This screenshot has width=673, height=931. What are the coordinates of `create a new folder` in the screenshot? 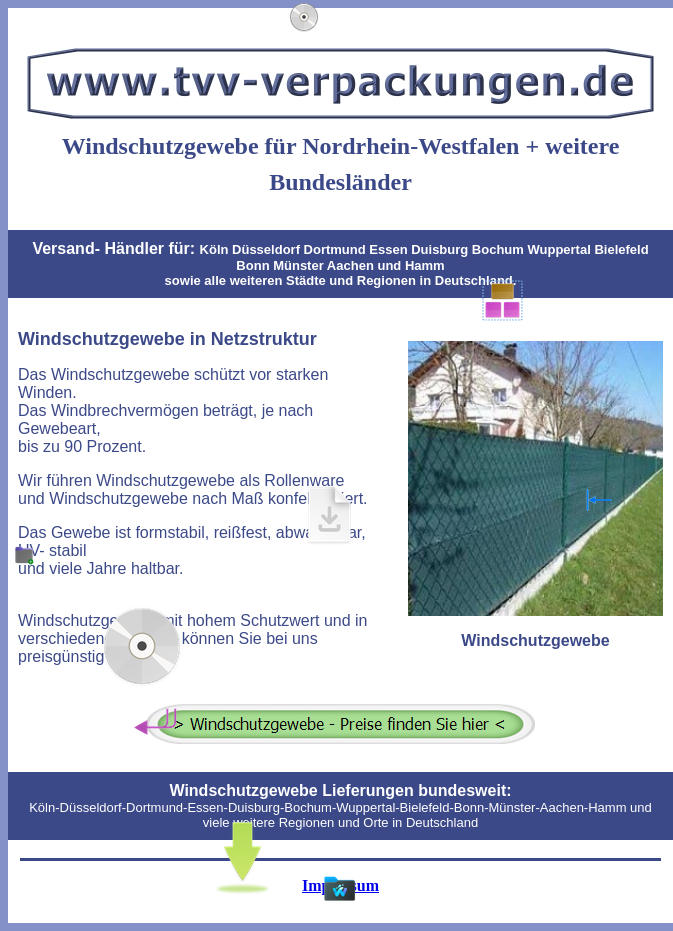 It's located at (24, 555).